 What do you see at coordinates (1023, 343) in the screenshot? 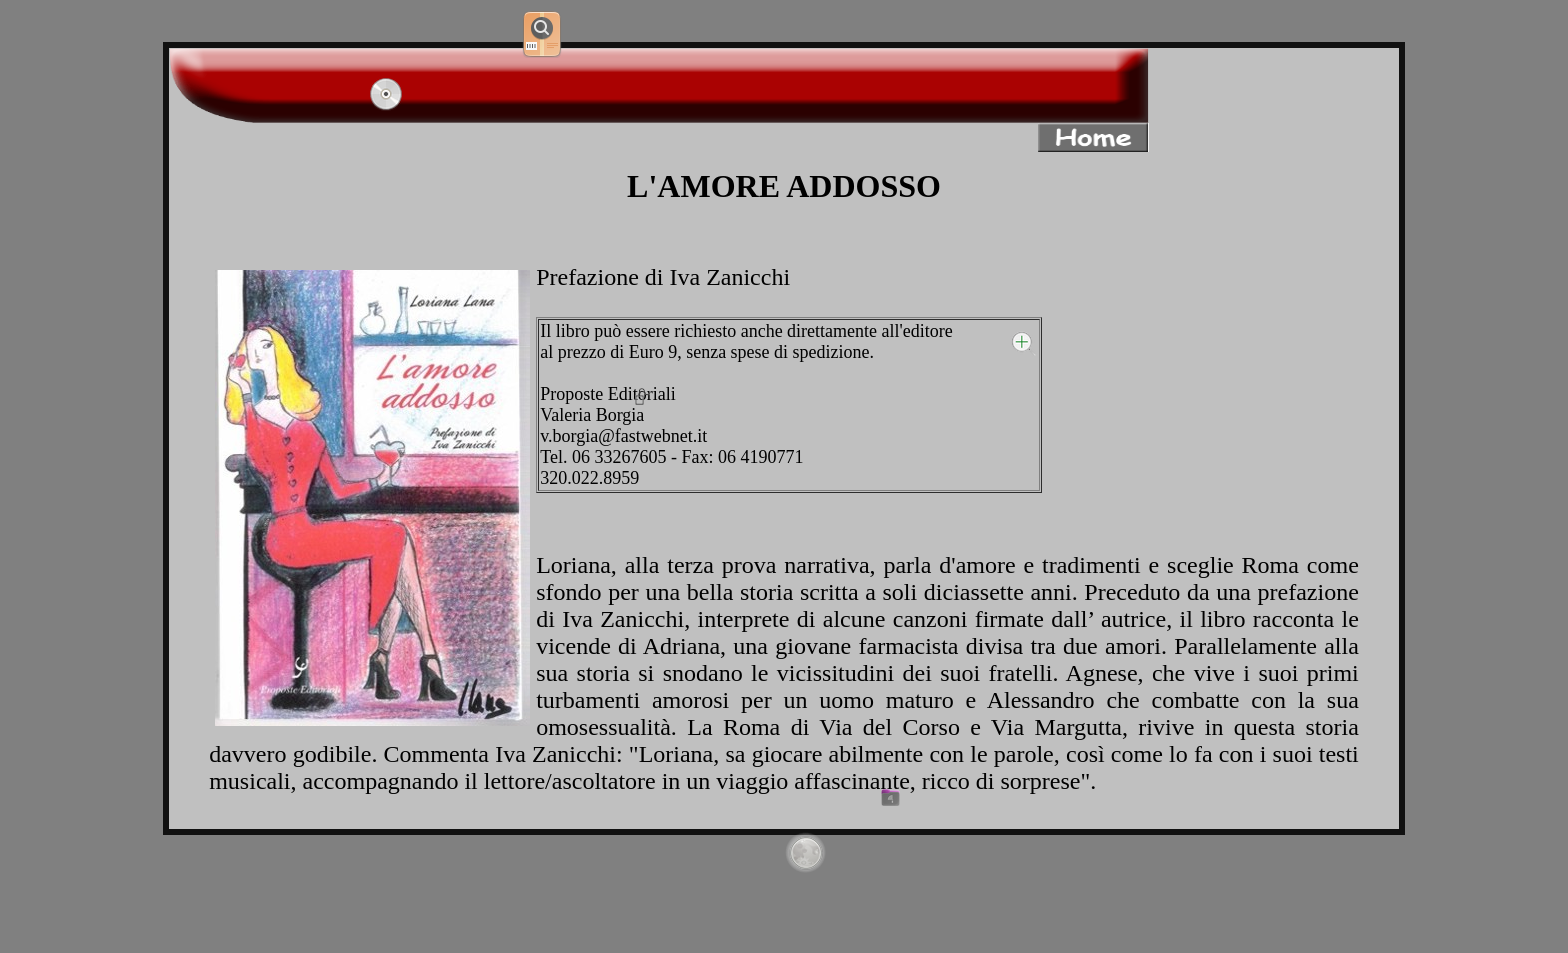
I see `zoom in on the current view` at bounding box center [1023, 343].